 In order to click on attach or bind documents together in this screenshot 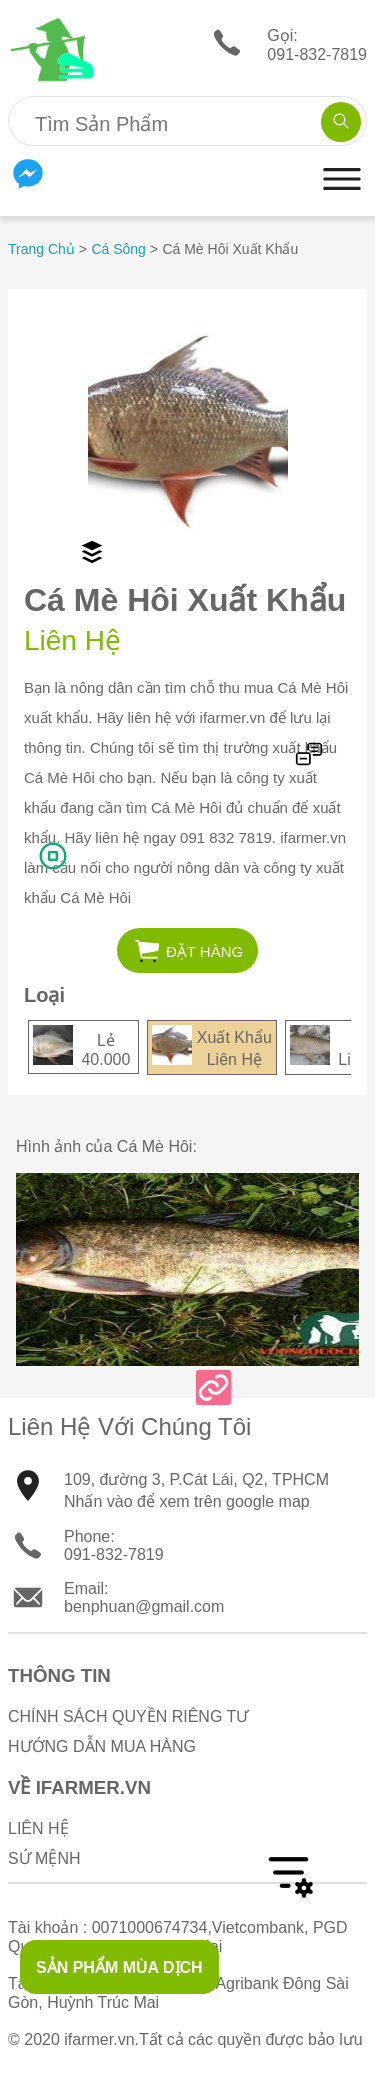, I will do `click(75, 66)`.